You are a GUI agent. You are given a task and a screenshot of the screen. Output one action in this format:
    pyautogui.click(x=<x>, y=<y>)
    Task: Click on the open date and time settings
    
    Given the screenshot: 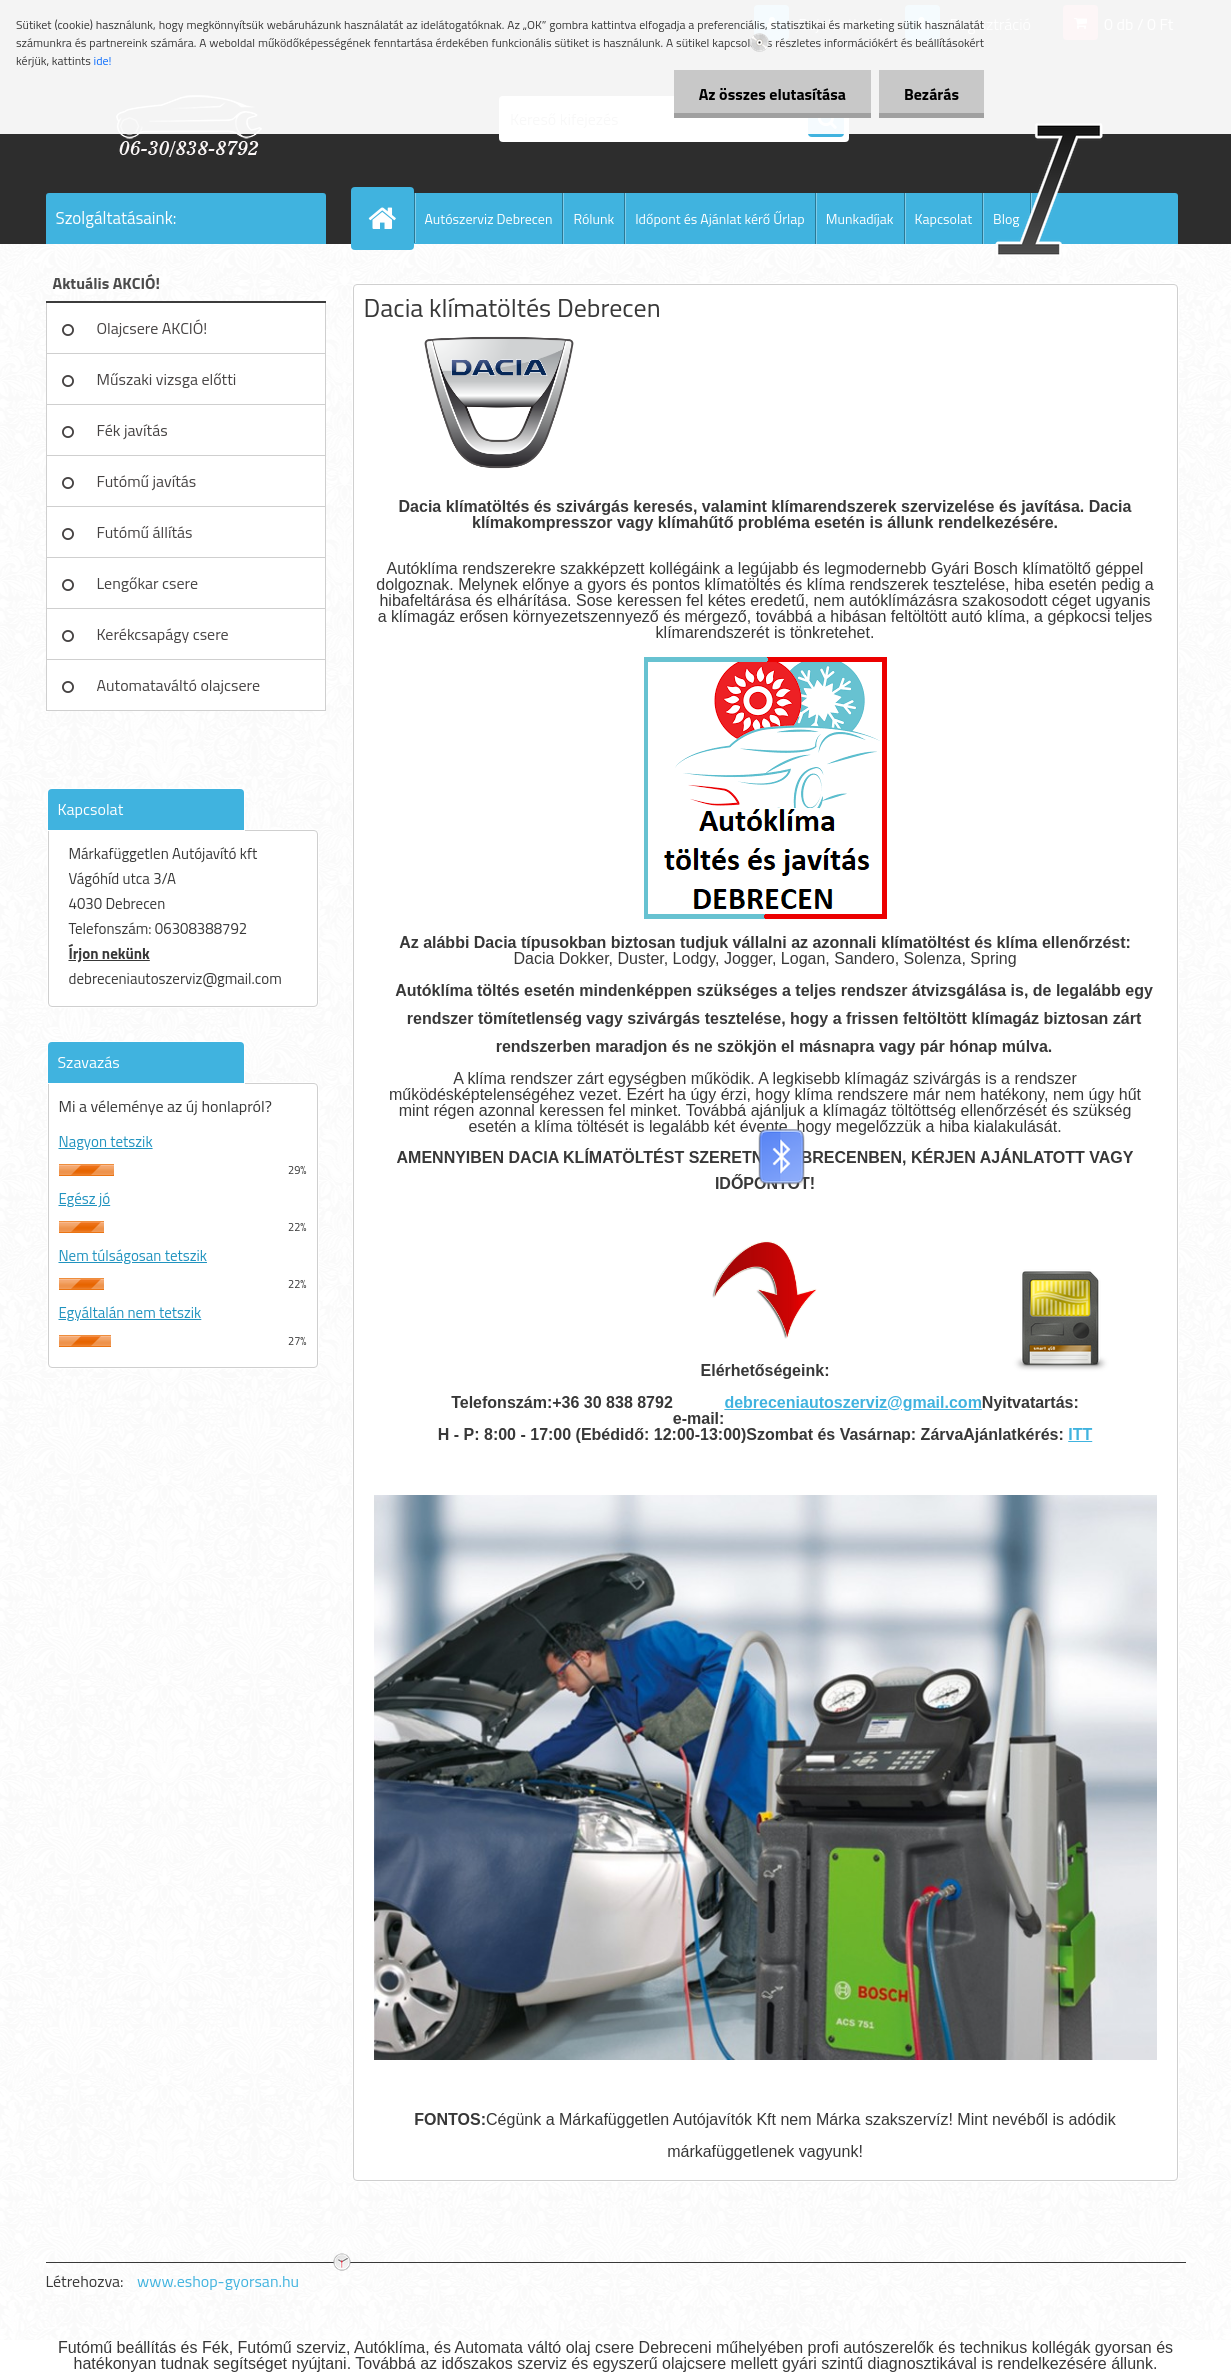 What is the action you would take?
    pyautogui.click(x=342, y=2262)
    